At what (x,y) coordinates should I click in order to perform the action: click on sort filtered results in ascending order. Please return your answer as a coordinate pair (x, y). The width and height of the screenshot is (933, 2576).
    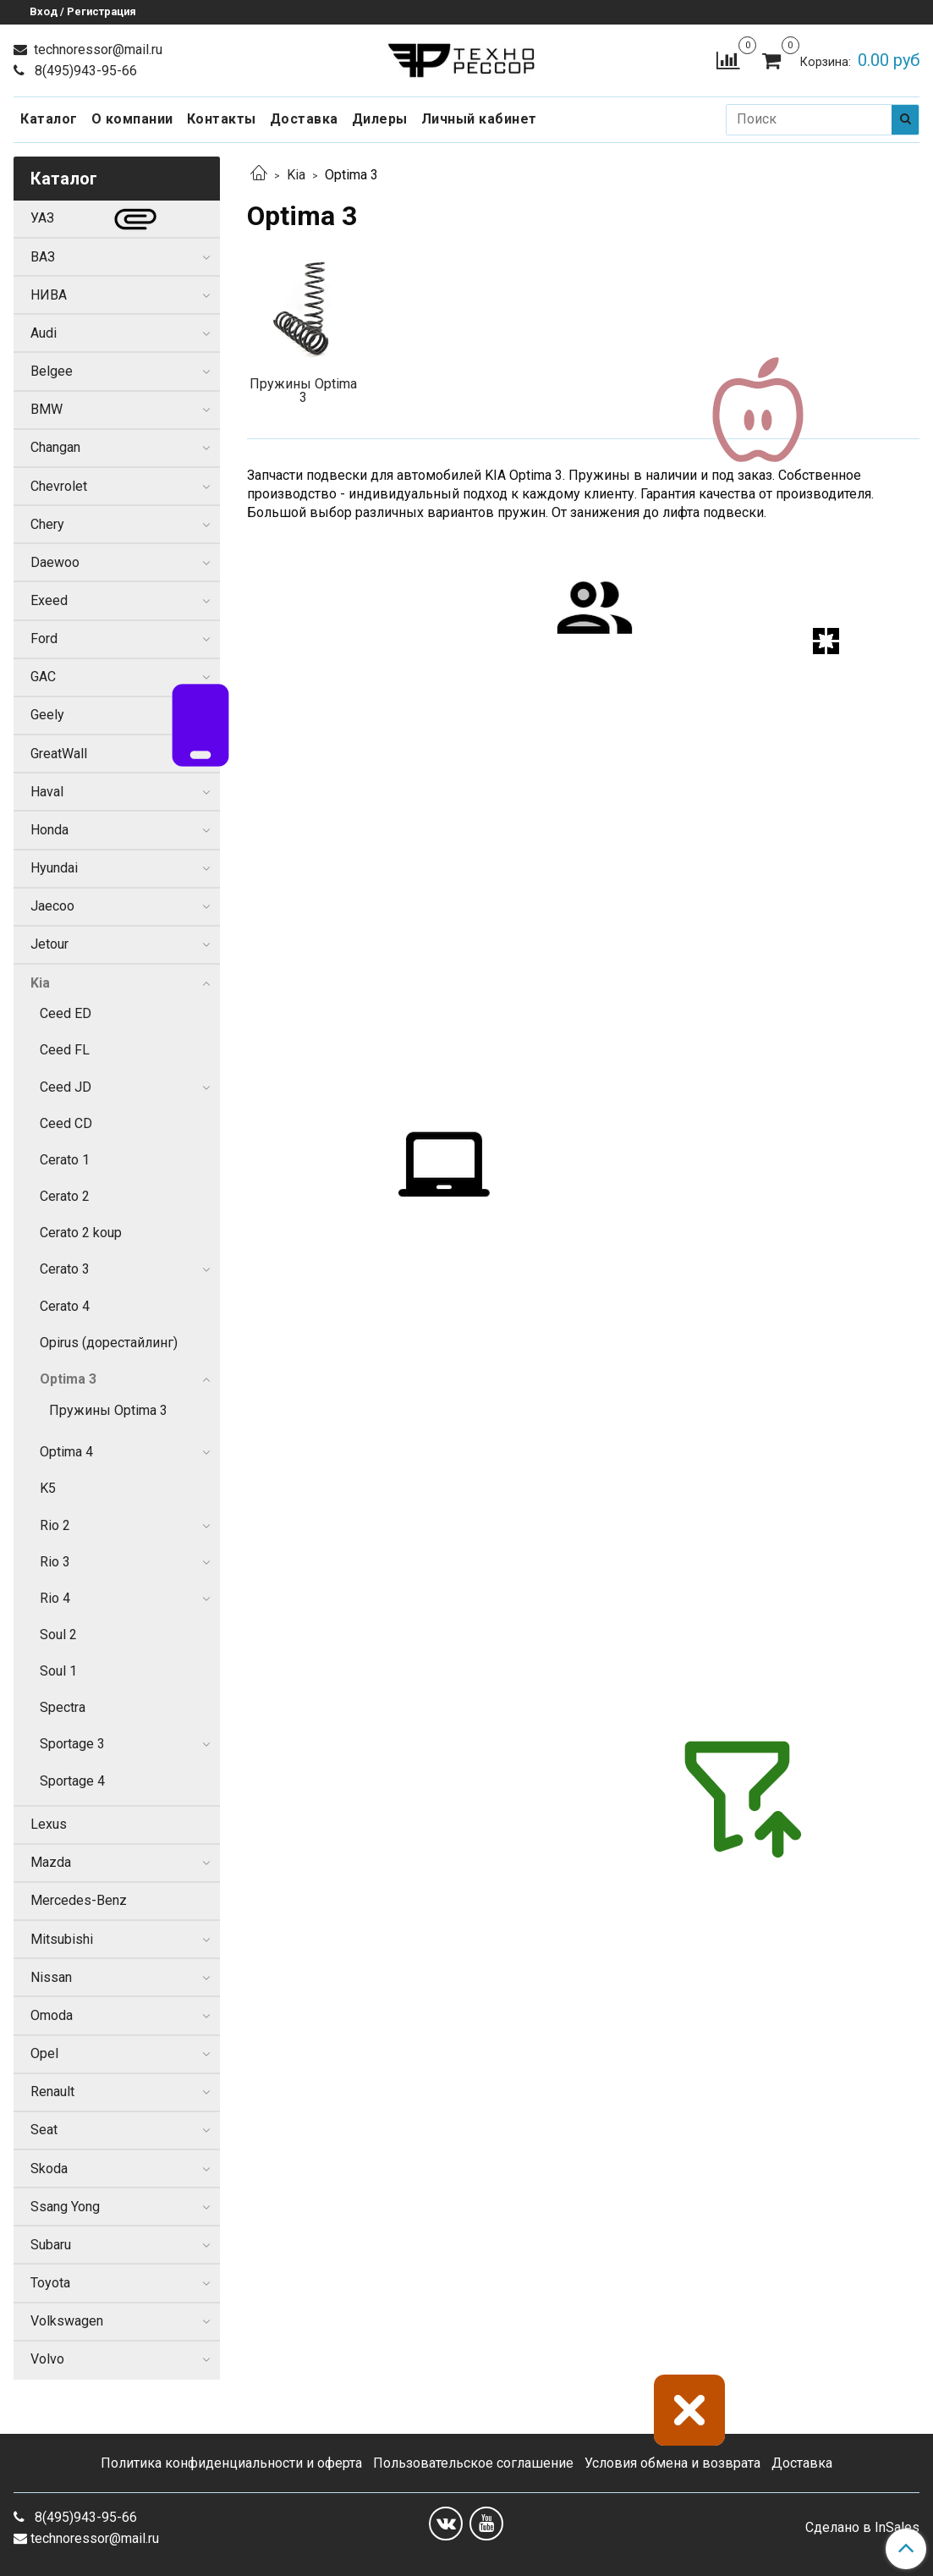
    Looking at the image, I should click on (737, 1793).